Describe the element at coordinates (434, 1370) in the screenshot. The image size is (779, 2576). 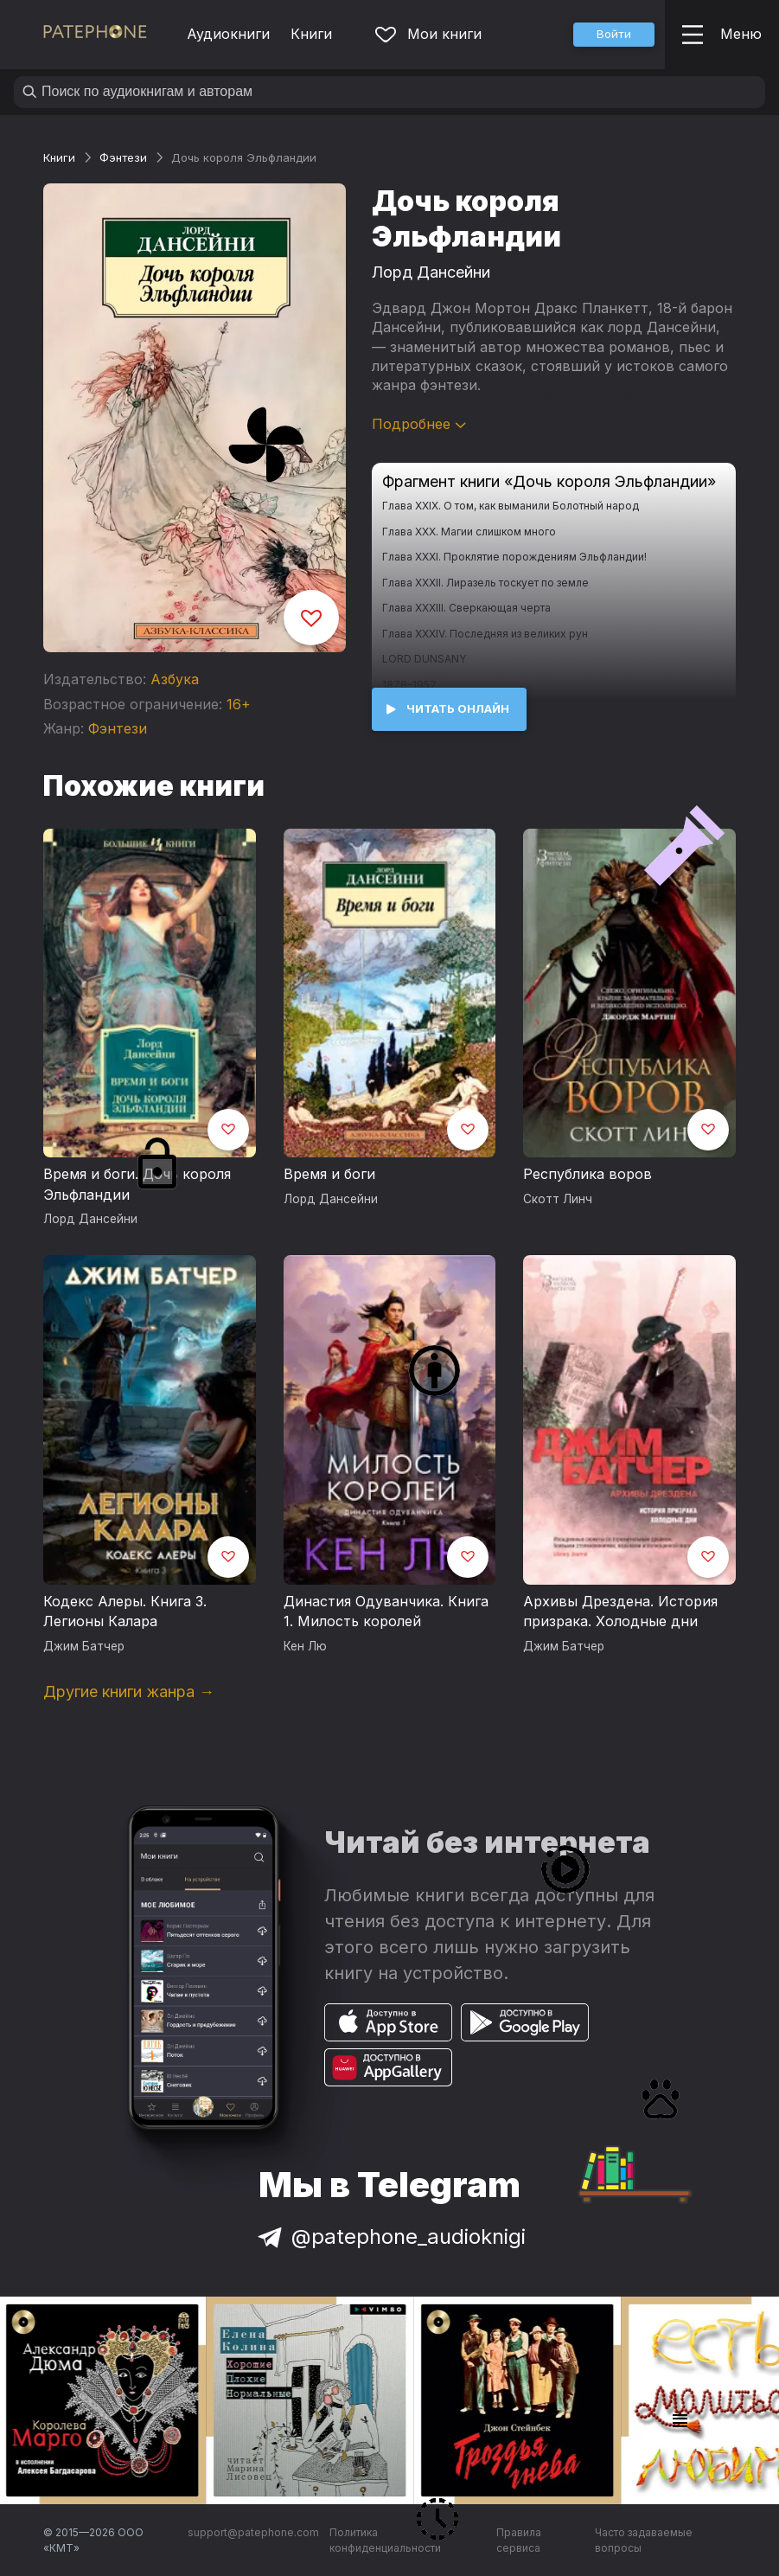
I see `view attribution or credits information` at that location.